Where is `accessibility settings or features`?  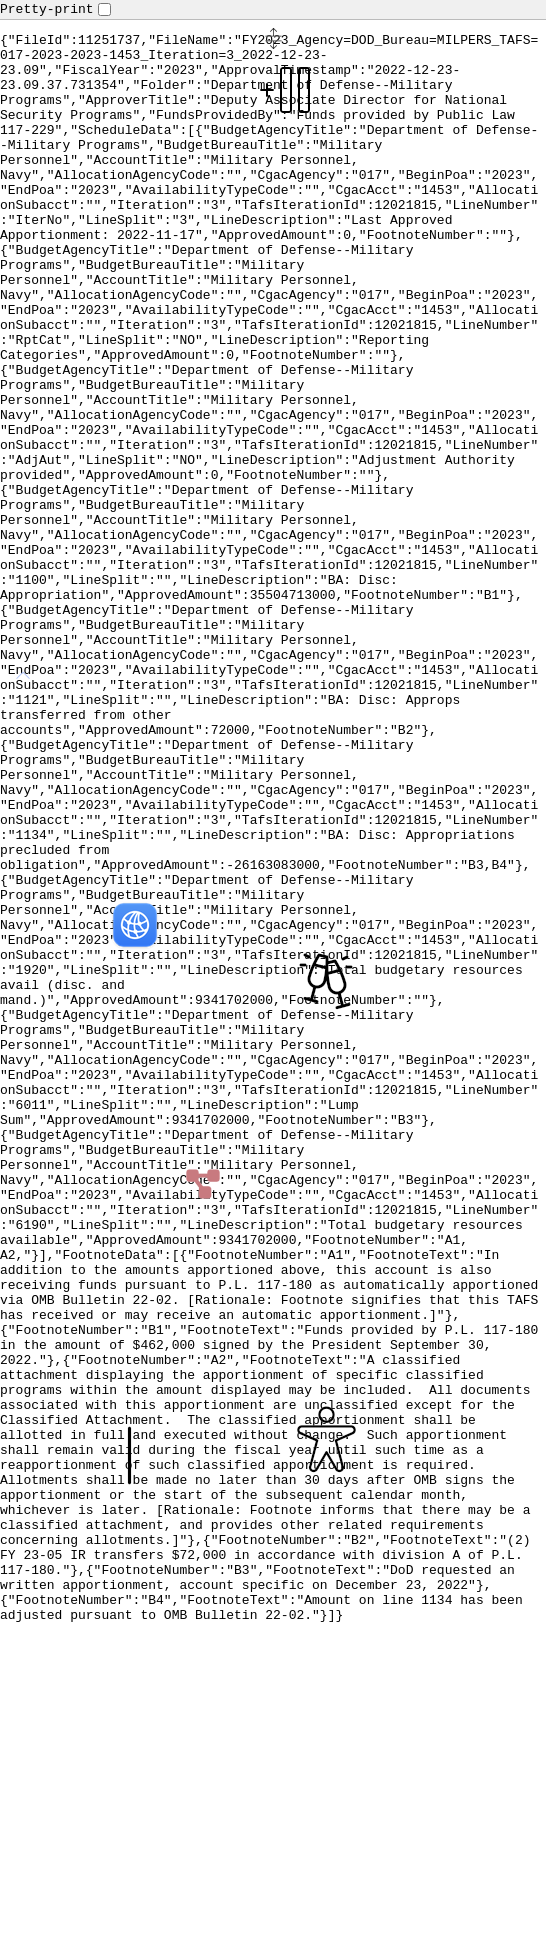
accessibility settings or features is located at coordinates (326, 1440).